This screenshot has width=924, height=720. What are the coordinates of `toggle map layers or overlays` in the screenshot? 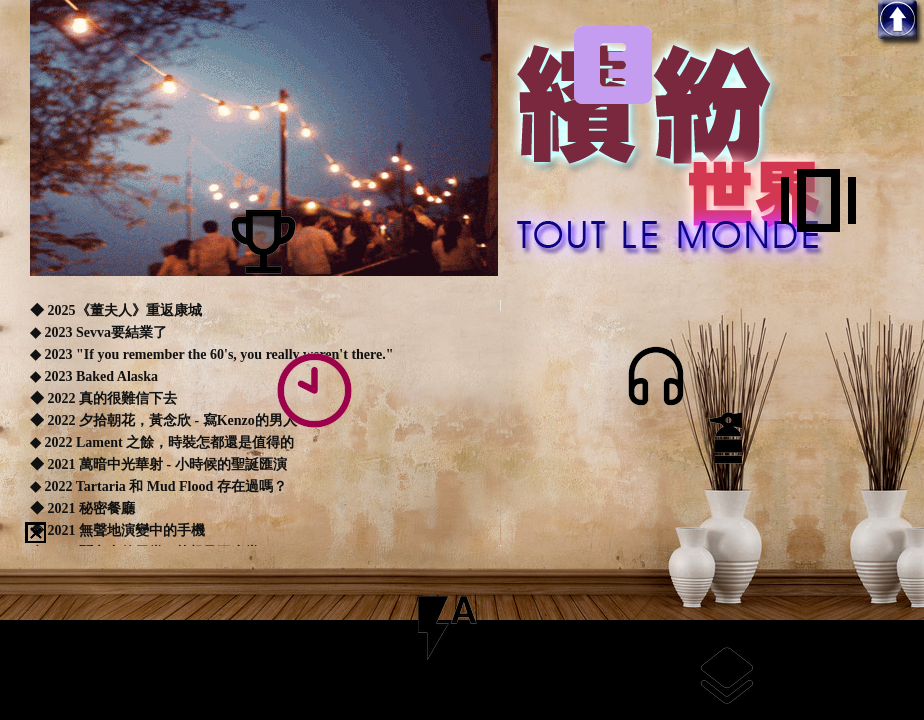 It's located at (727, 677).